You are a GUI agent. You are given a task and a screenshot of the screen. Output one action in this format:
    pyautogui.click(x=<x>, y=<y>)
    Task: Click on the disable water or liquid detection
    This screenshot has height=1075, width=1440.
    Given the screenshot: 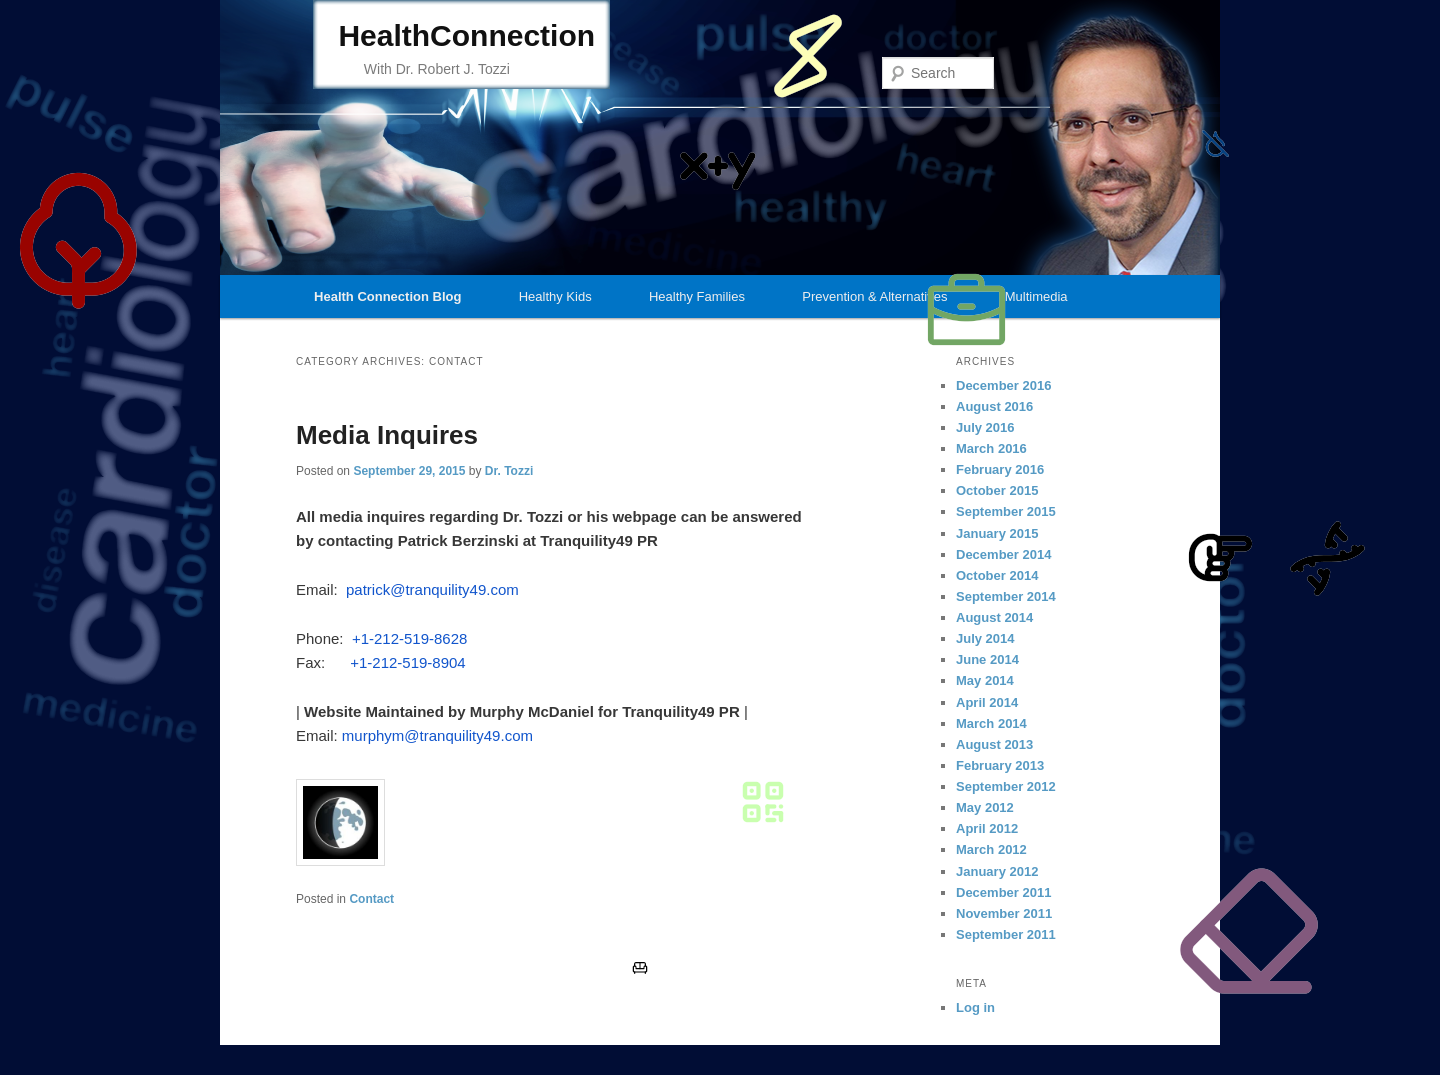 What is the action you would take?
    pyautogui.click(x=1215, y=143)
    